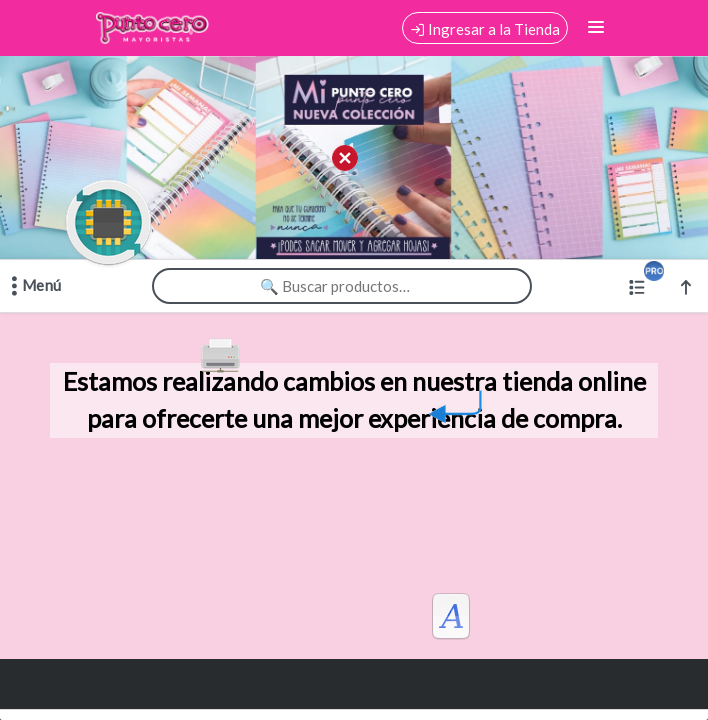 Image resolution: width=708 pixels, height=720 pixels. I want to click on a font file or typography document, so click(451, 616).